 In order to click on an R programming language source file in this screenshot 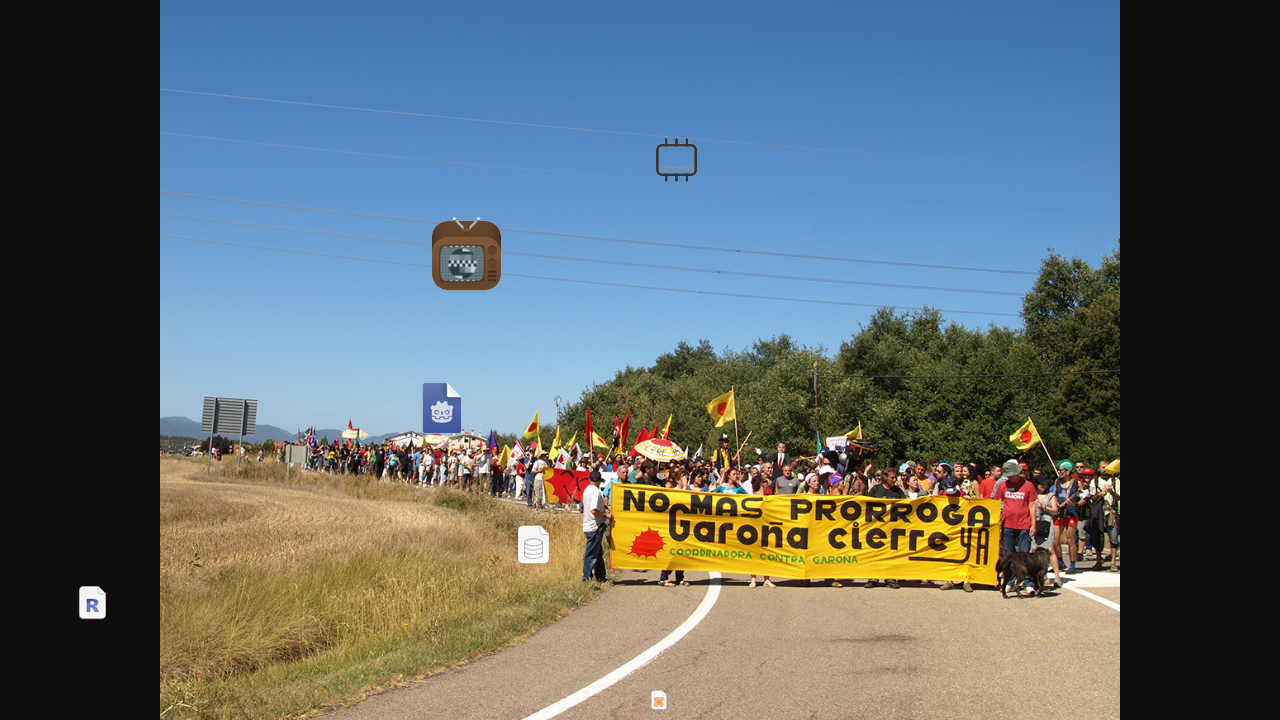, I will do `click(92, 602)`.